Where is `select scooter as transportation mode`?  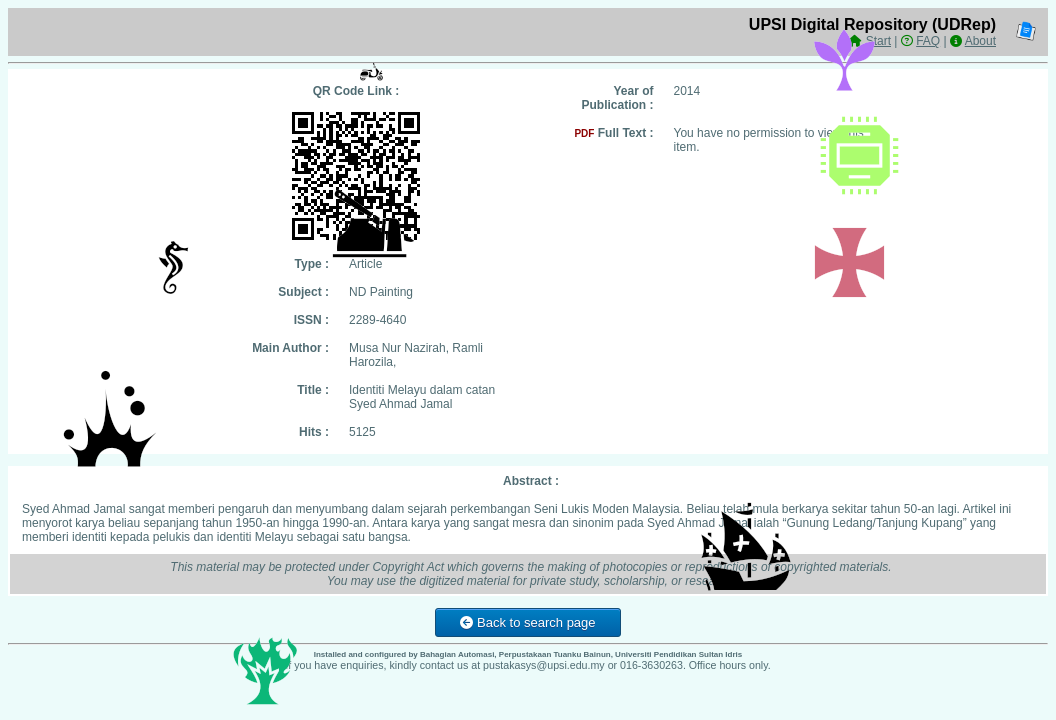
select scooter as transportation mode is located at coordinates (371, 71).